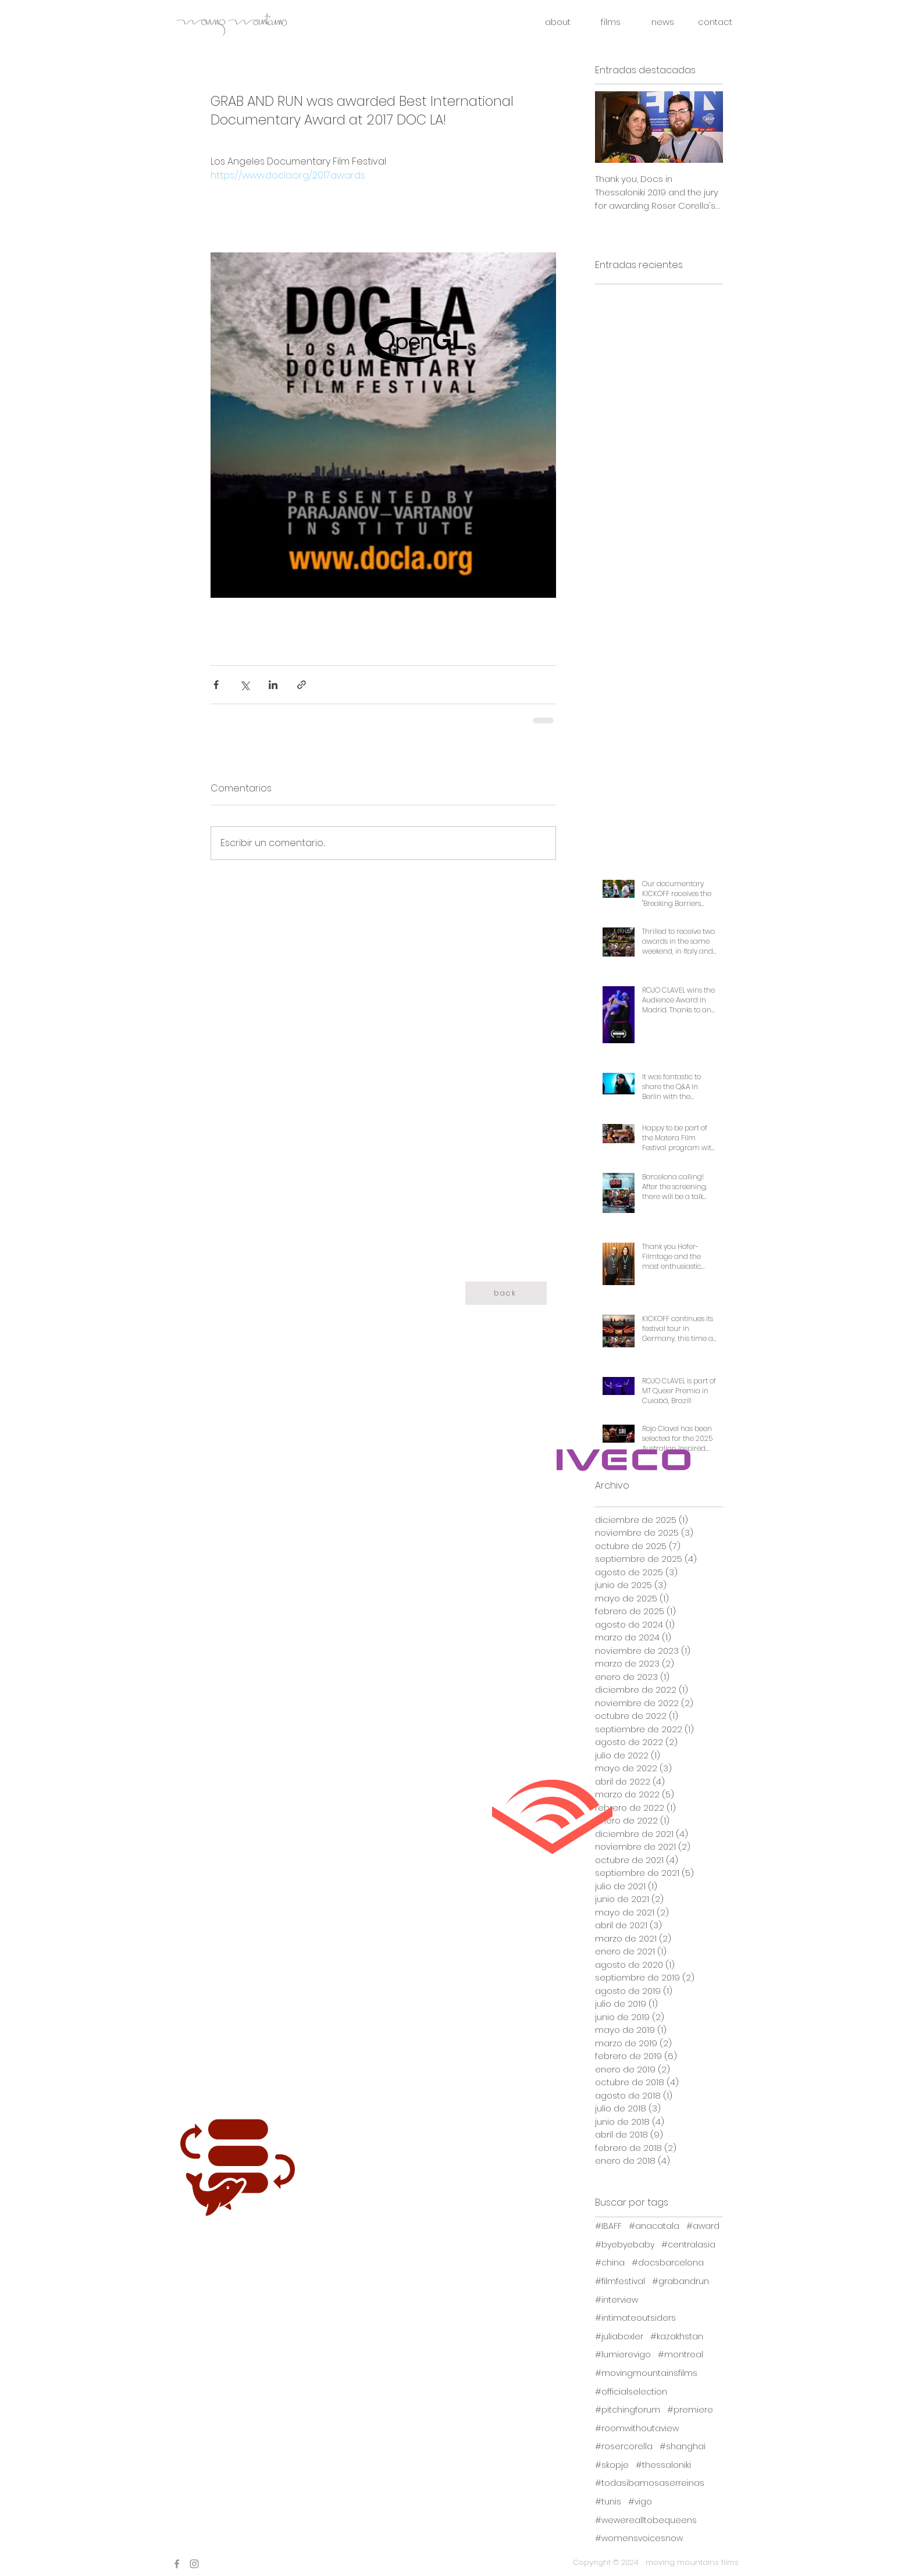 This screenshot has width=912, height=2576. I want to click on apache dolphinscheduler logo, so click(237, 2167).